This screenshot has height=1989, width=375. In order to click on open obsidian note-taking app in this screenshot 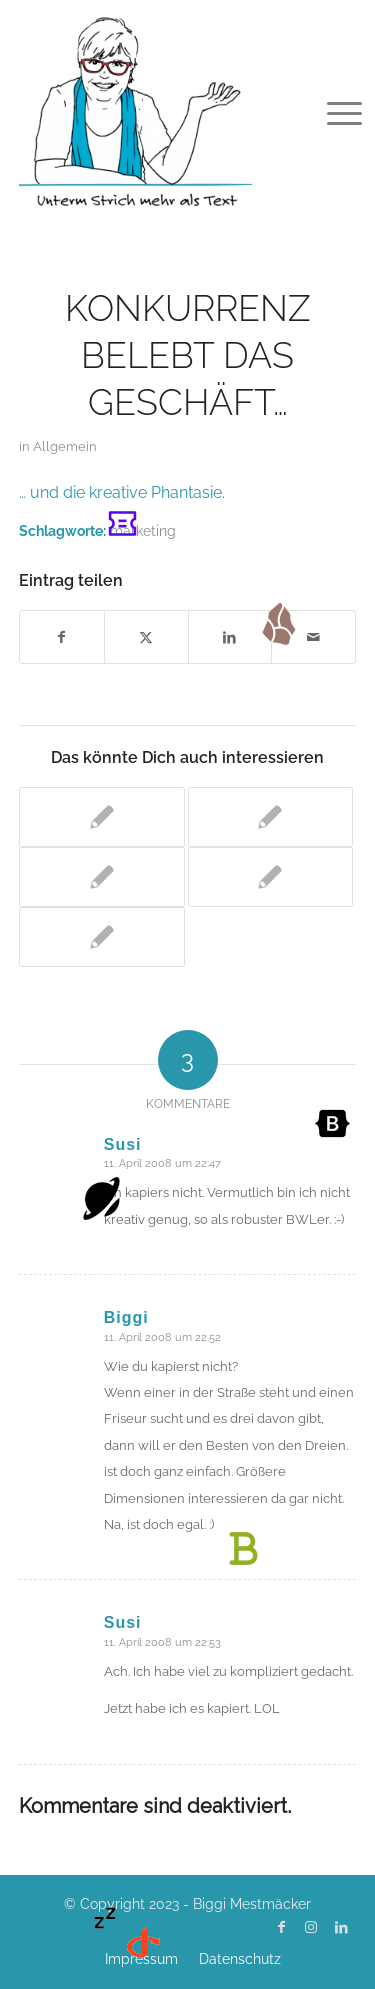, I will do `click(279, 624)`.